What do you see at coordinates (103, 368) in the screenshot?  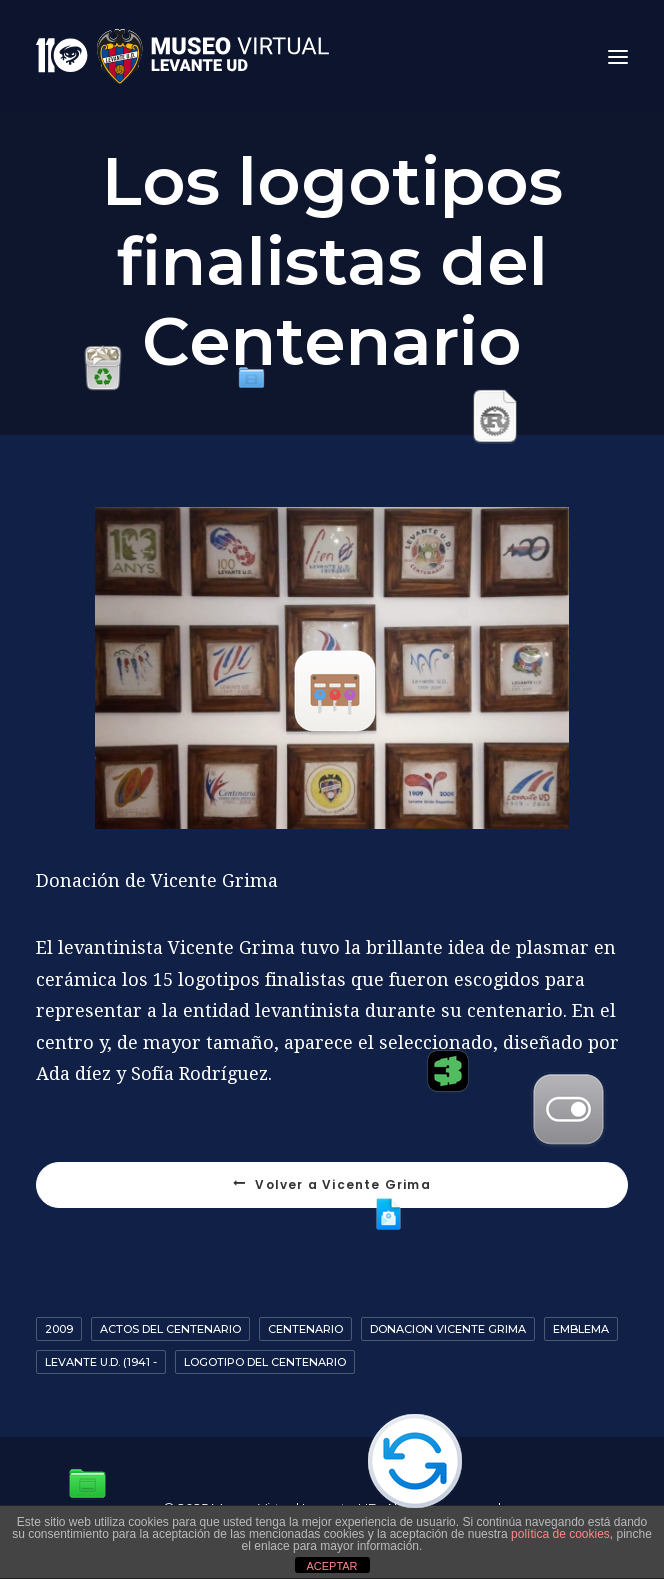 I see `indicates trash bin contains deleted items` at bounding box center [103, 368].